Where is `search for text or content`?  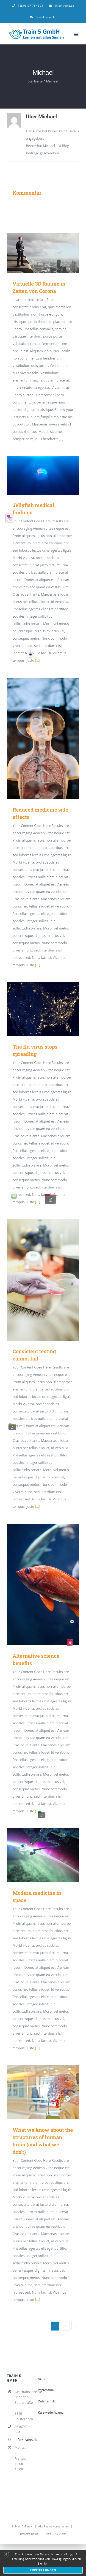 search for text or content is located at coordinates (72, 1622).